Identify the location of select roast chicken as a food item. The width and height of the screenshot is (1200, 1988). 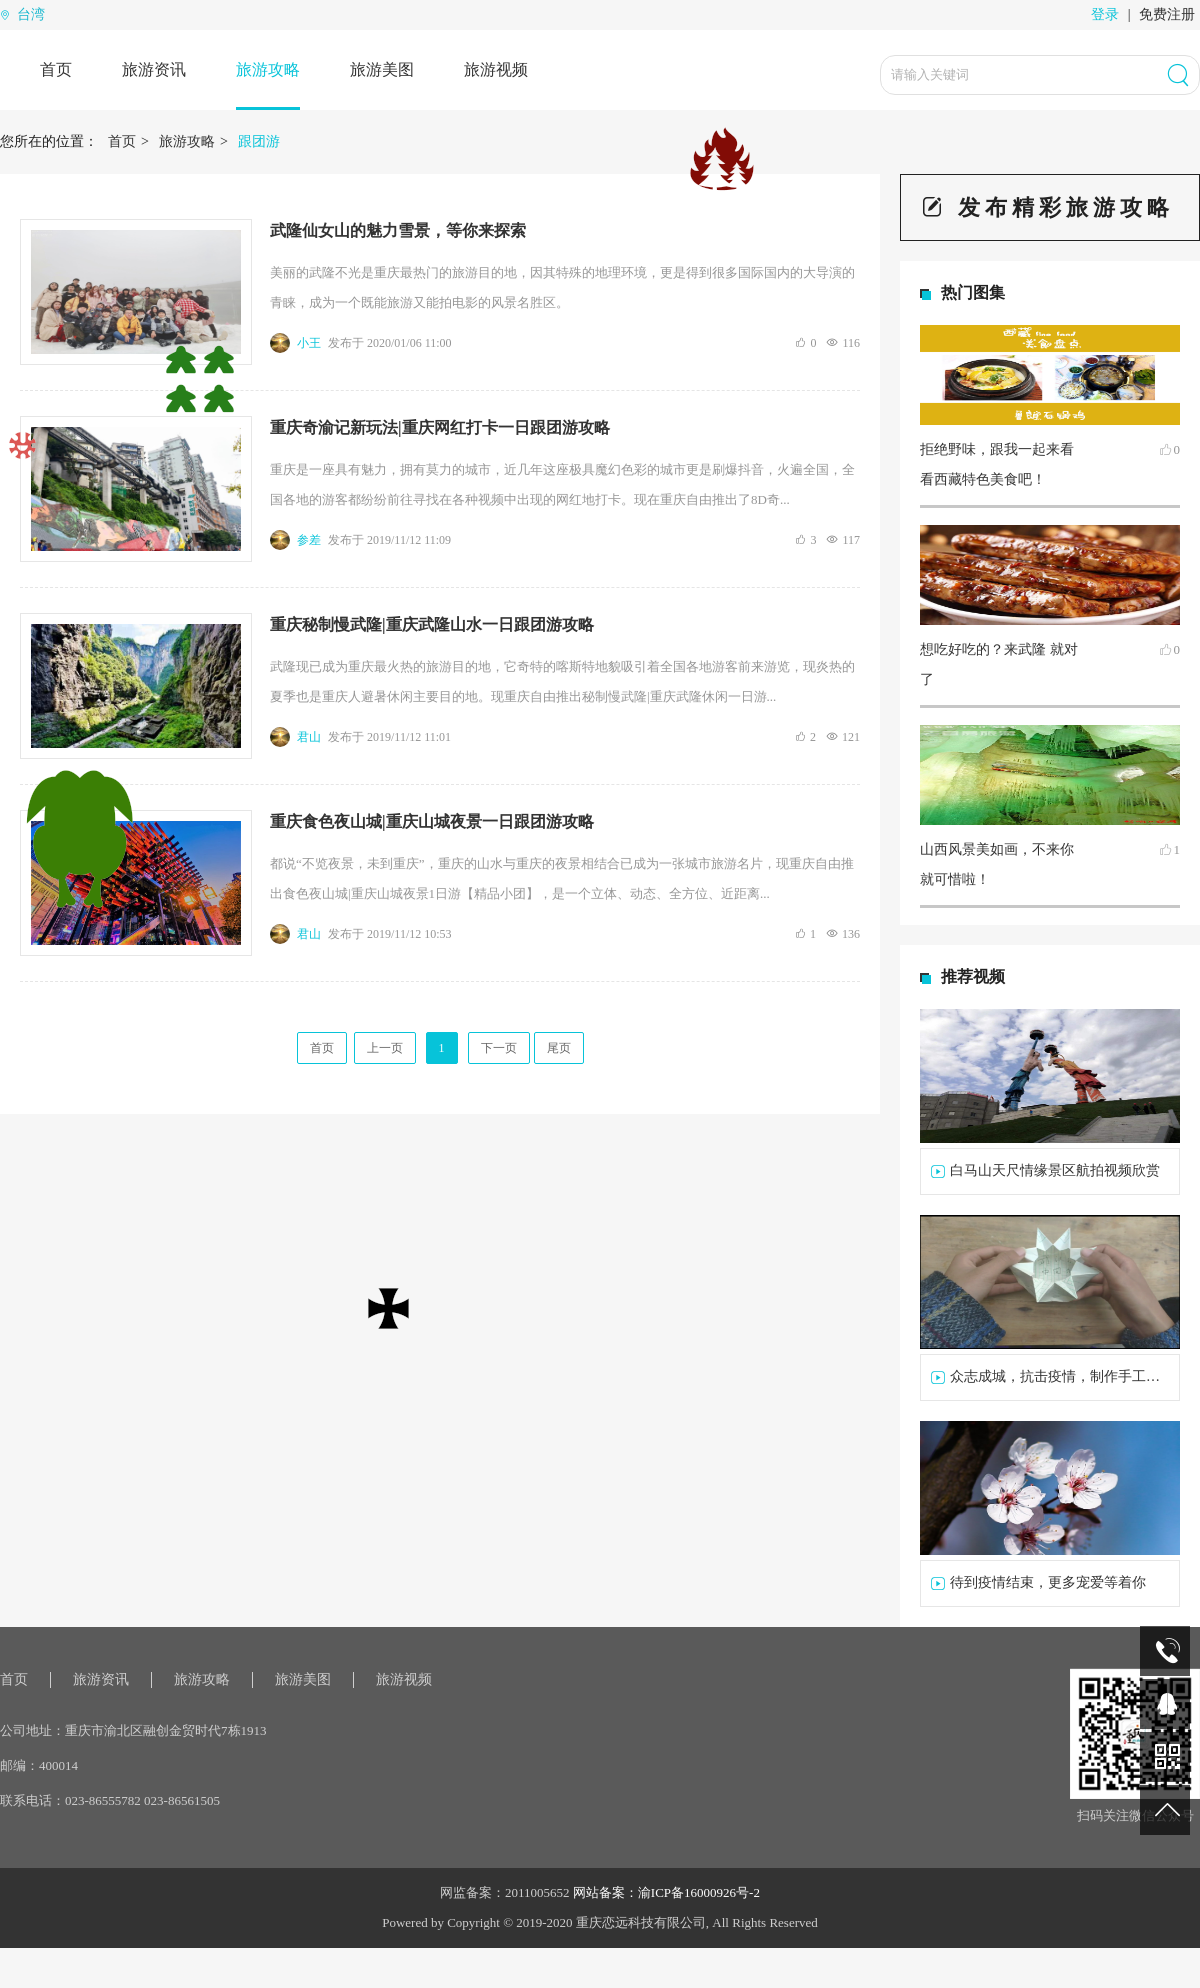
(81, 838).